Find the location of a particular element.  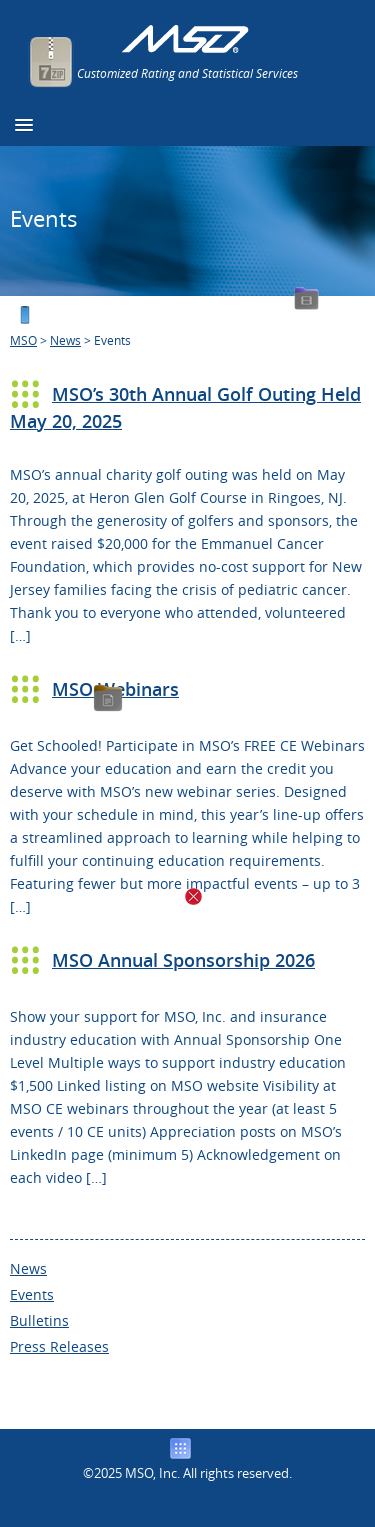

open your documents folder is located at coordinates (108, 698).